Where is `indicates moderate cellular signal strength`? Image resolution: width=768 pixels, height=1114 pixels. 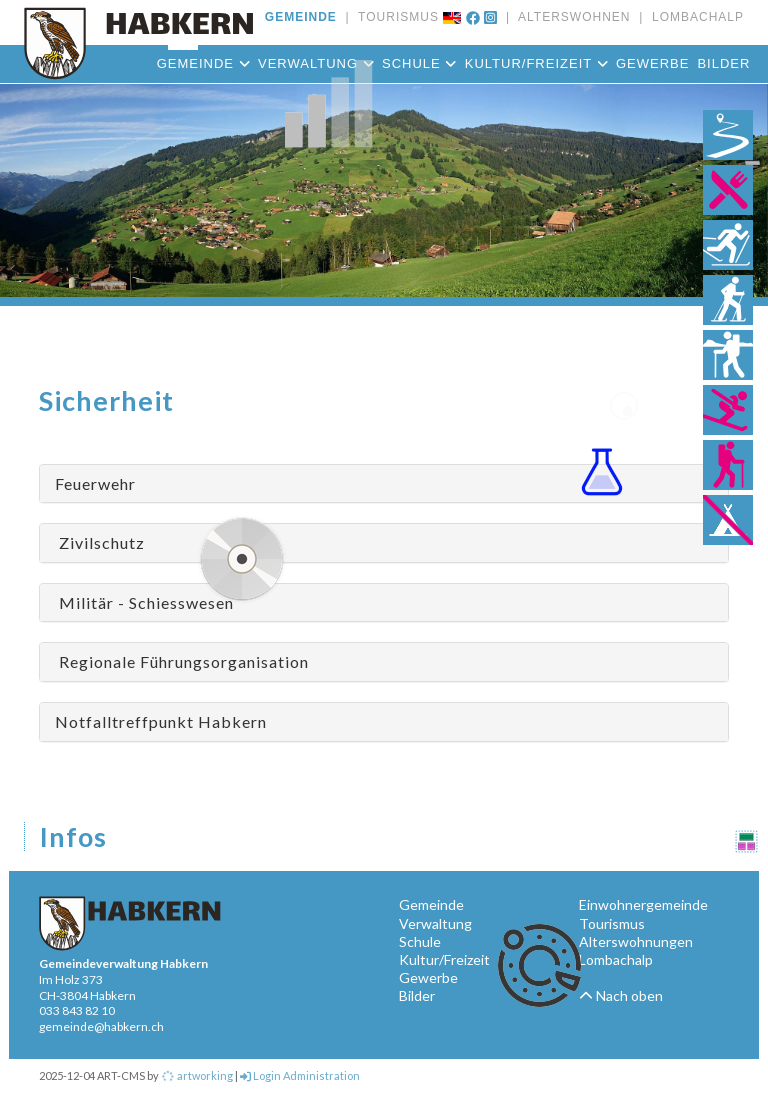 indicates moderate cellular signal strength is located at coordinates (331, 106).